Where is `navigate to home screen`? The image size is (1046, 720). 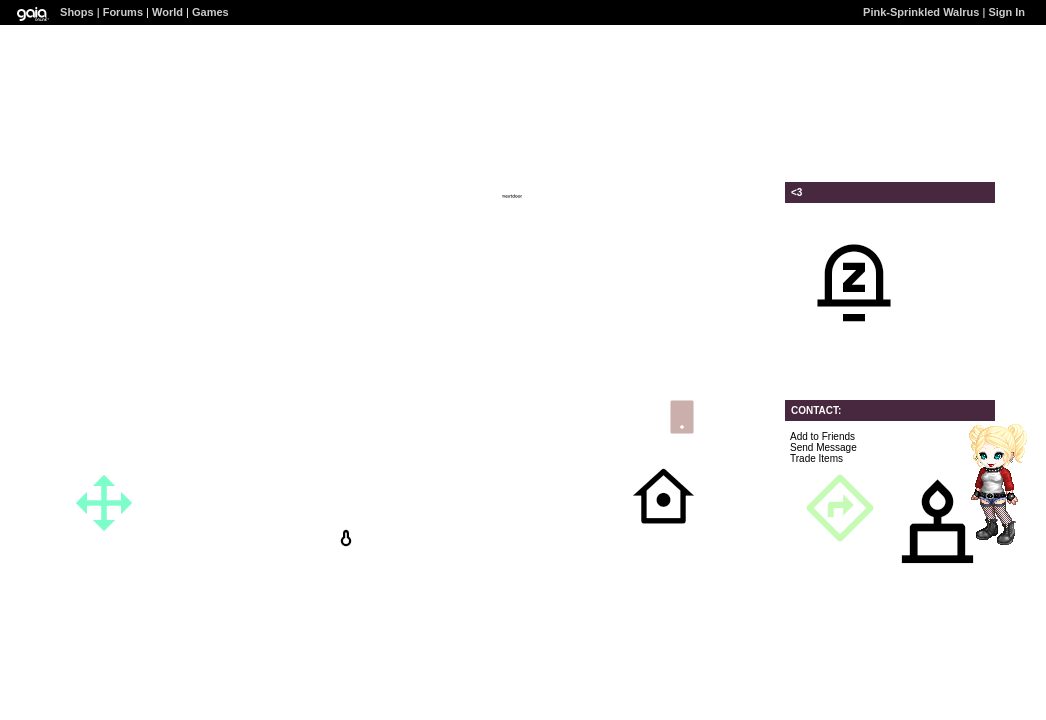 navigate to home screen is located at coordinates (663, 498).